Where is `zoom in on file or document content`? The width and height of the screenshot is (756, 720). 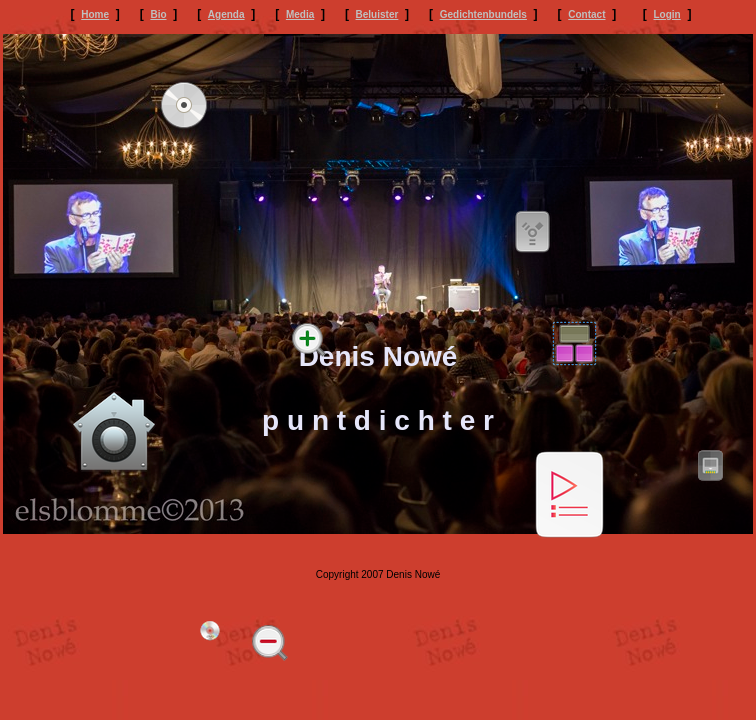 zoom in on file or document content is located at coordinates (309, 340).